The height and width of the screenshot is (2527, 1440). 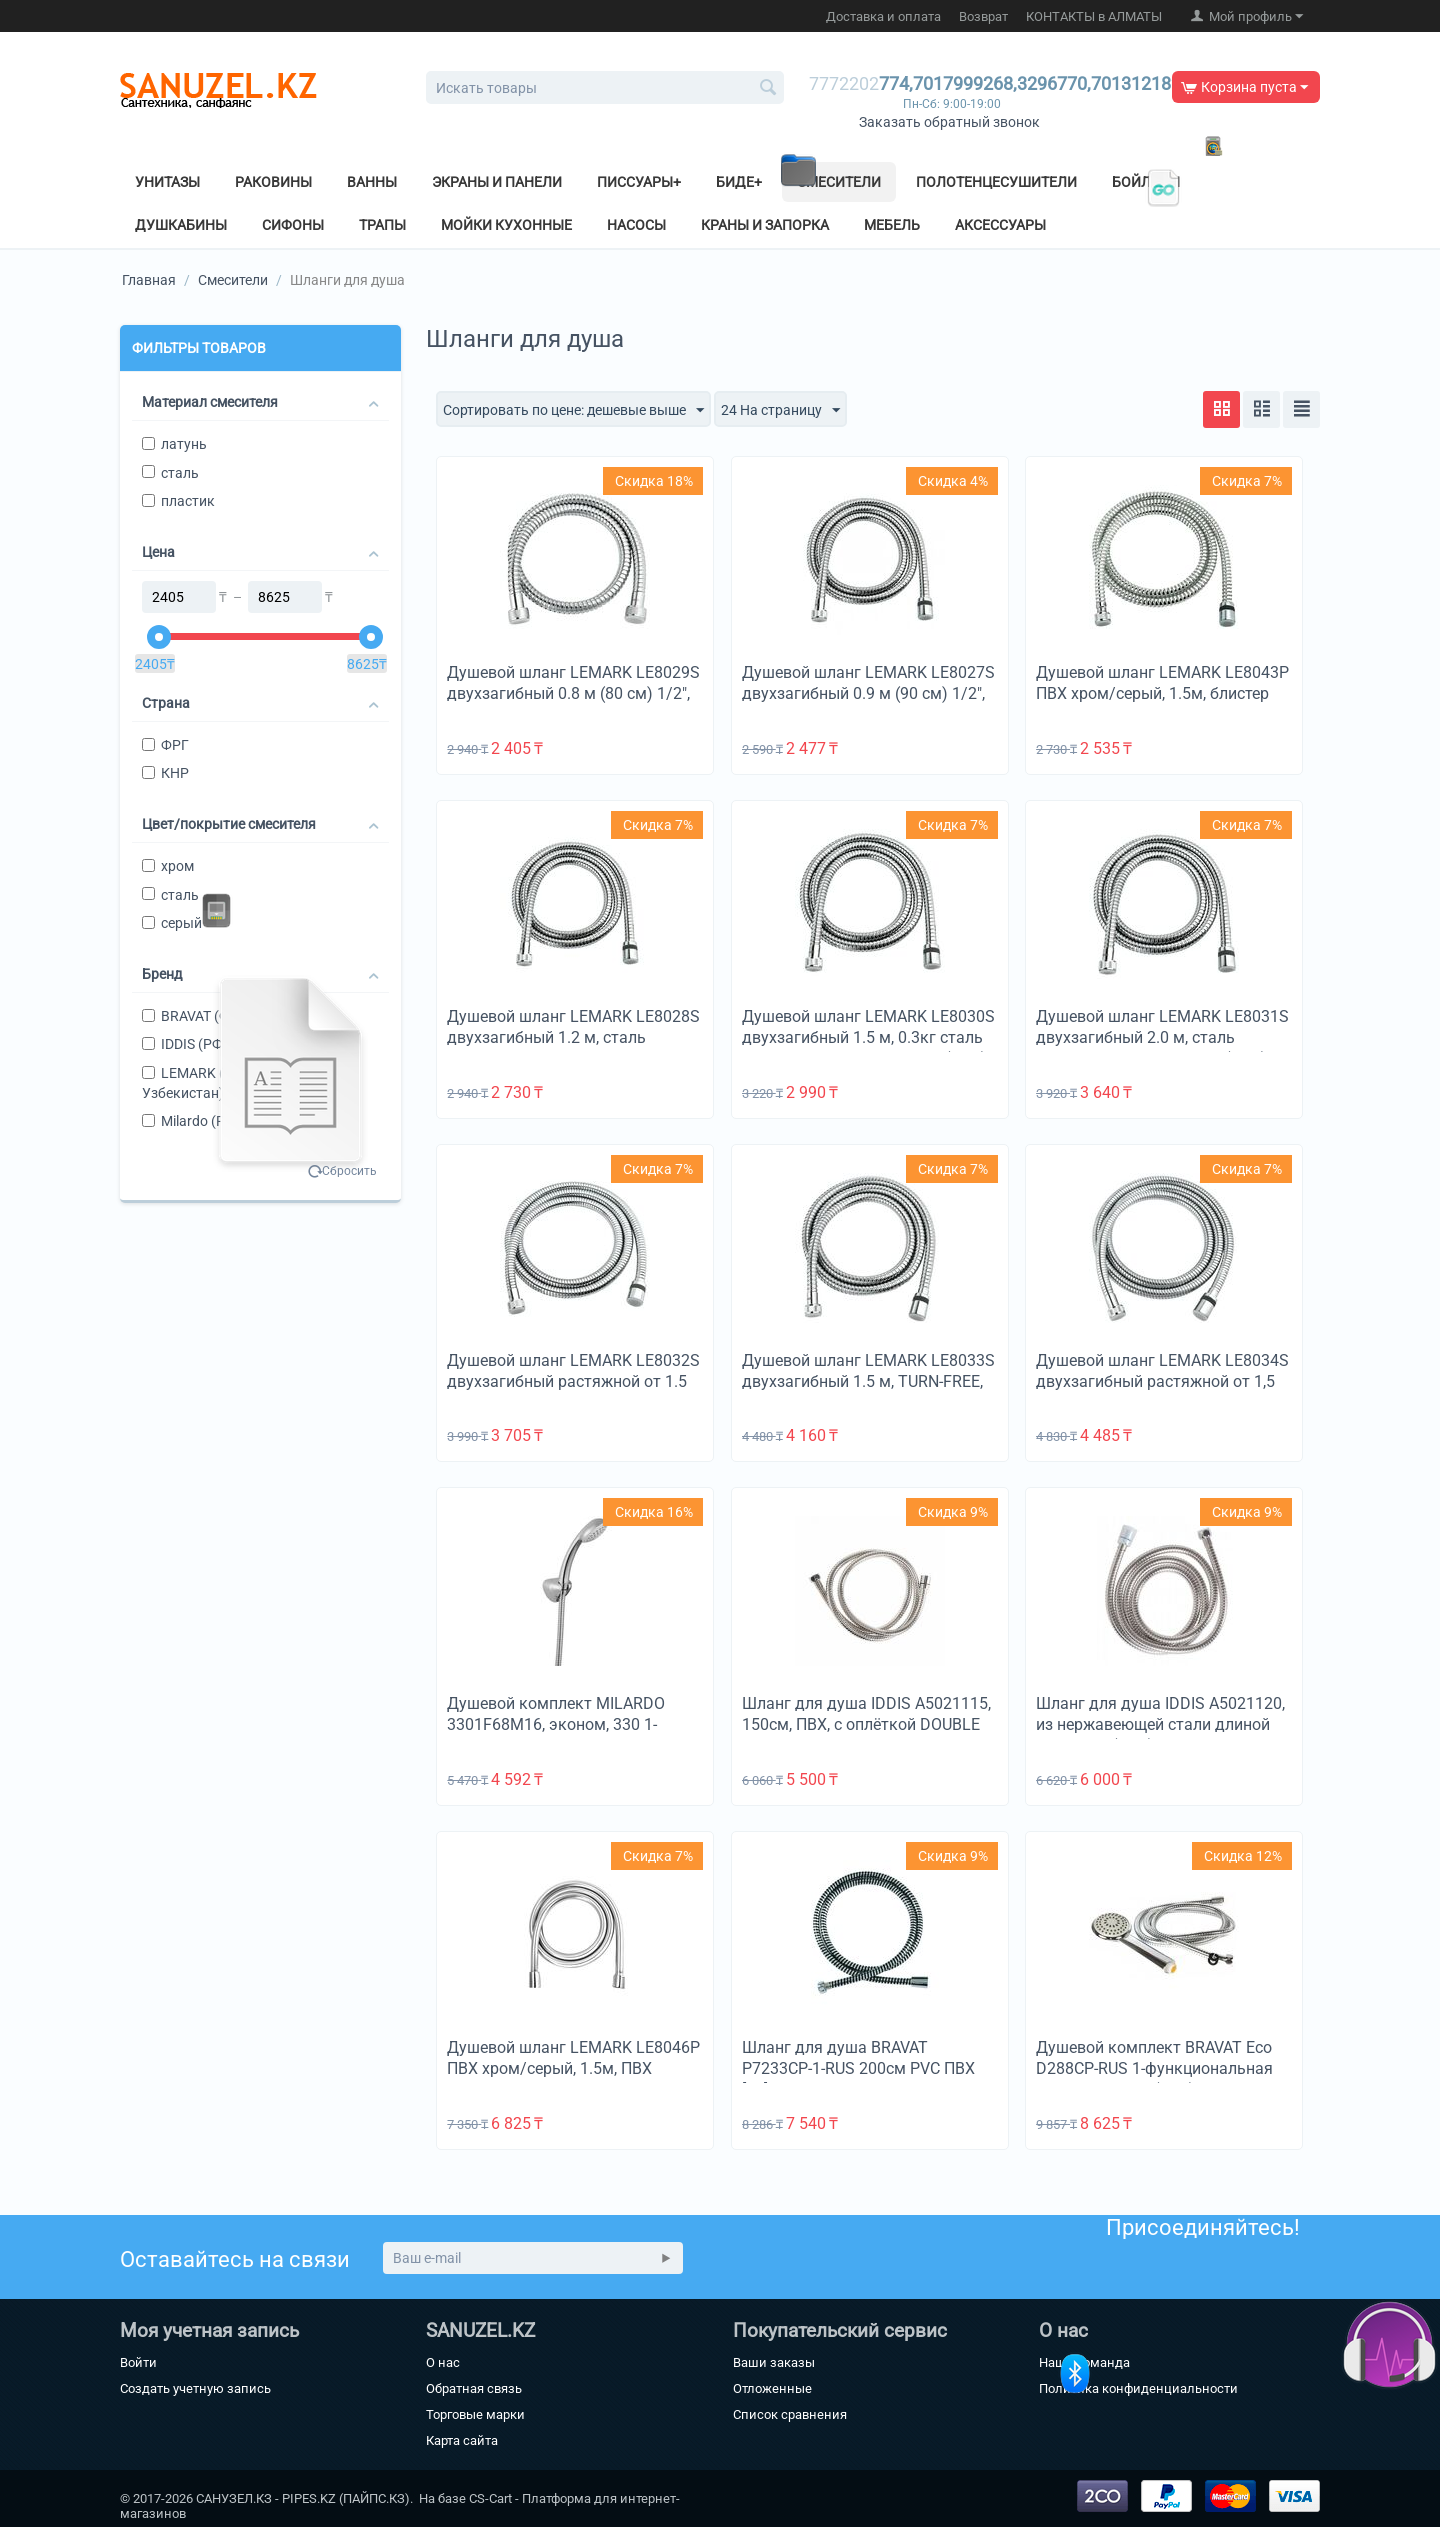 What do you see at coordinates (216, 910) in the screenshot?
I see `game boy advance ROM file` at bounding box center [216, 910].